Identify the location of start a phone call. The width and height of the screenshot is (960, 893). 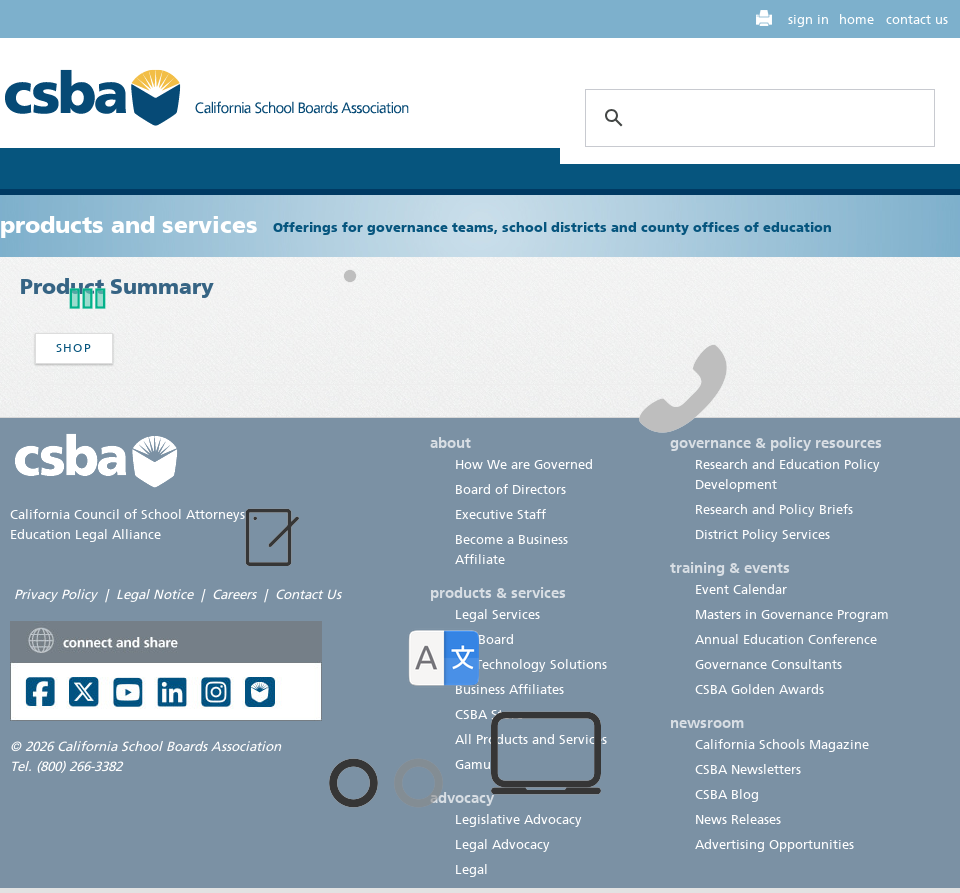
(682, 388).